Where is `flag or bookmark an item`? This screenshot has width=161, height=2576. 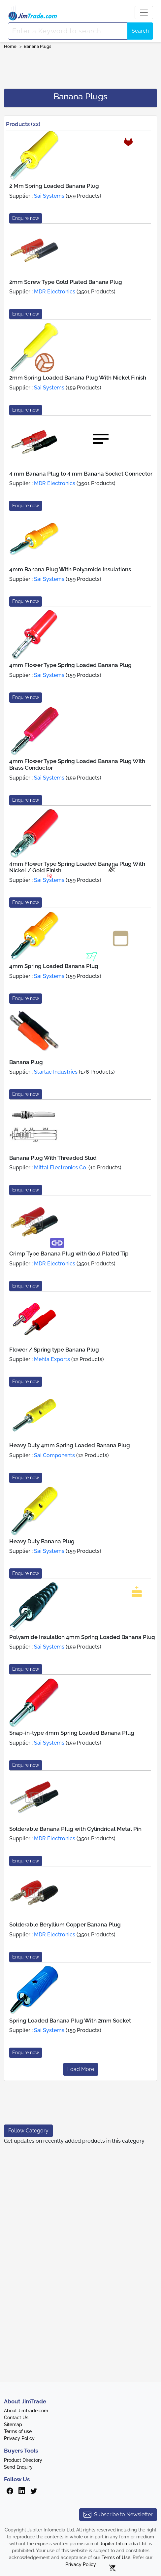 flag or bookmark an item is located at coordinates (92, 956).